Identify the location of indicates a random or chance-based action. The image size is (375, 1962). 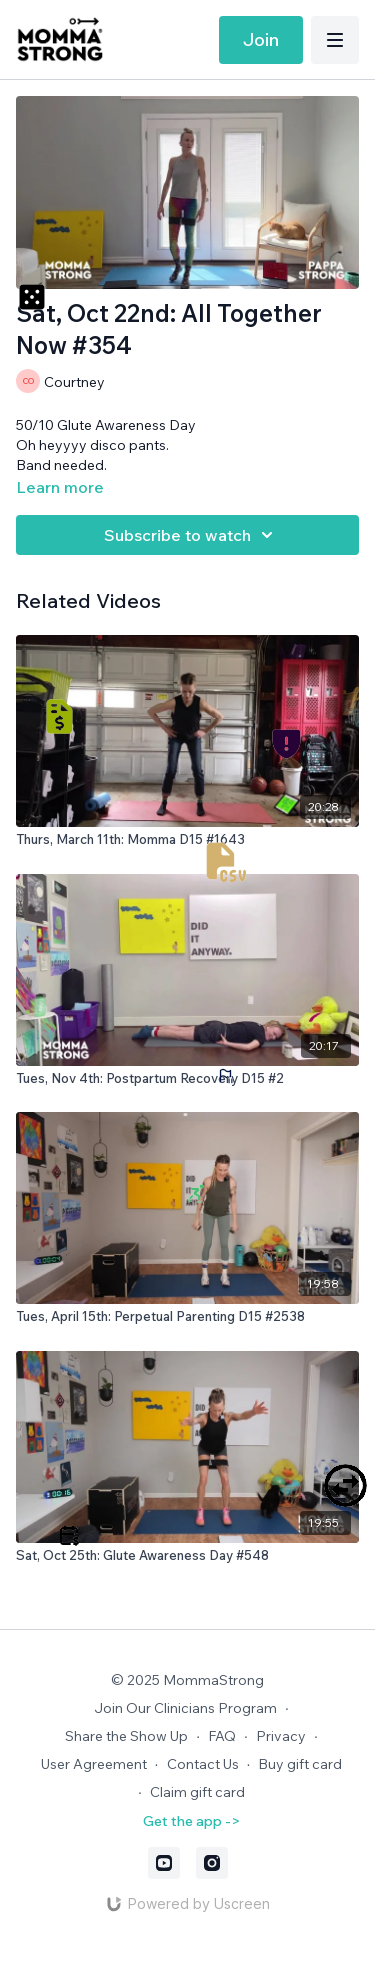
(32, 297).